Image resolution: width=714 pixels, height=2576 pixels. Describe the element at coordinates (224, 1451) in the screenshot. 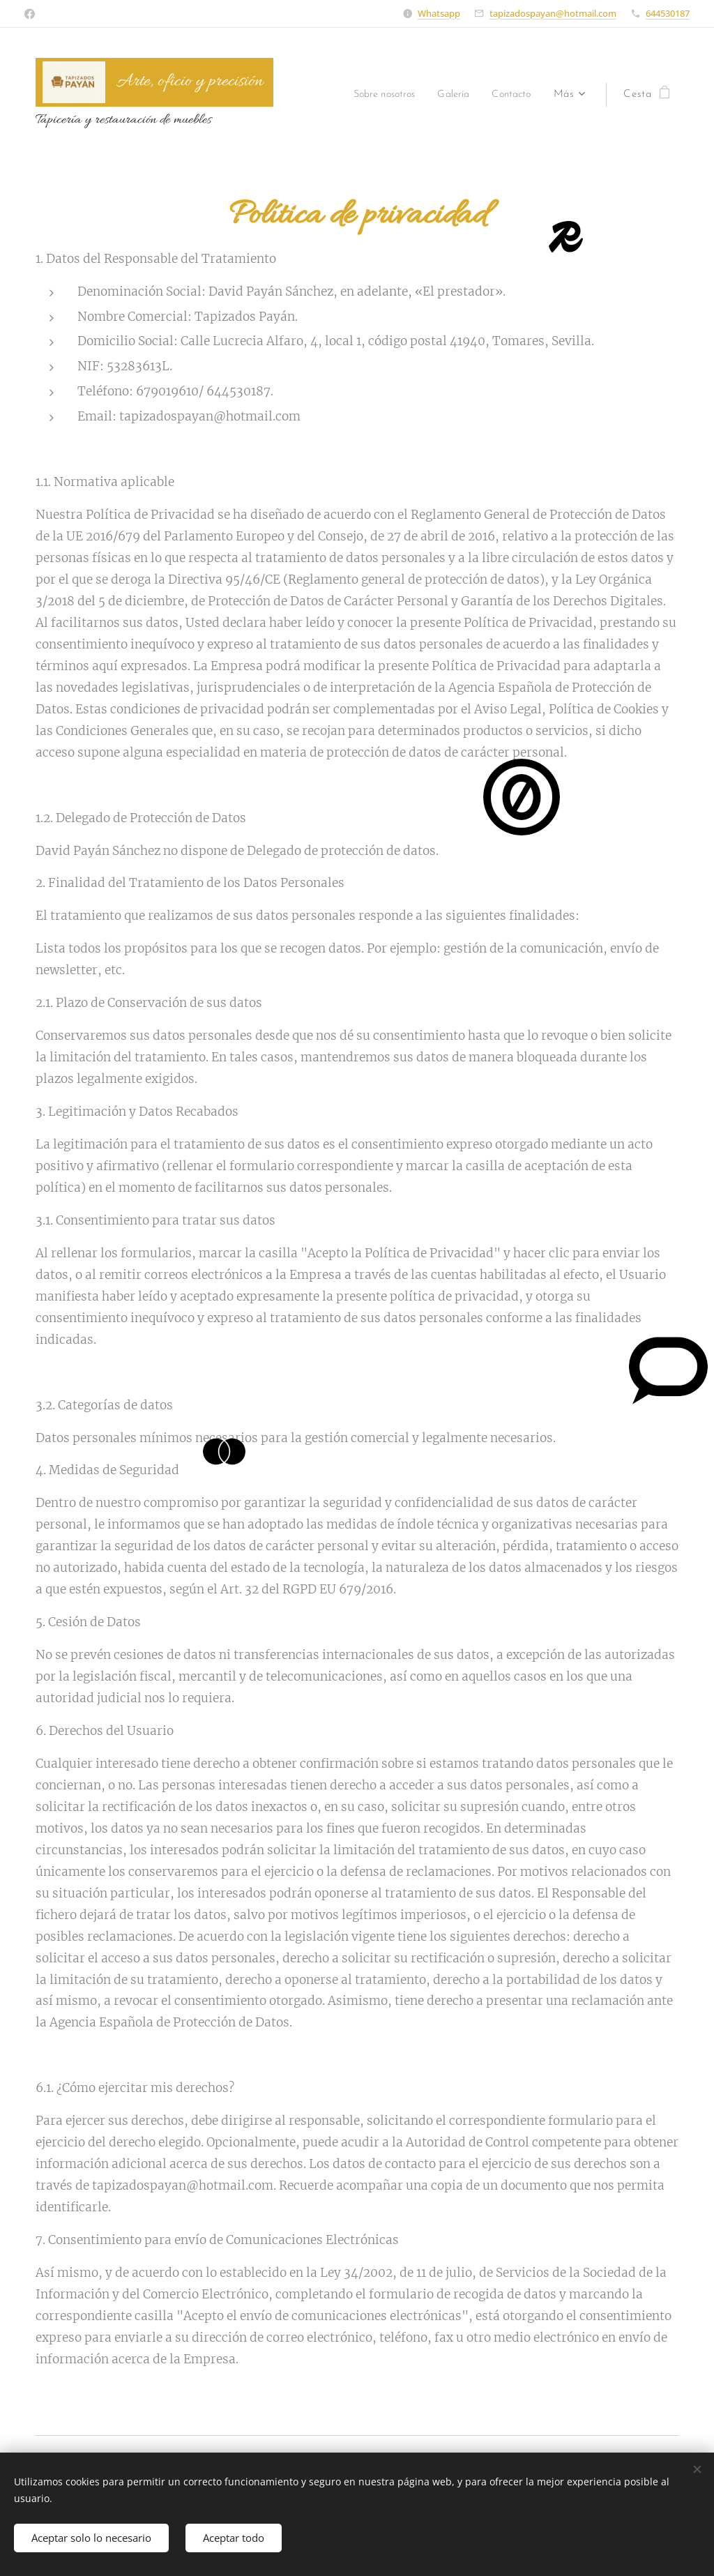

I see `pay with mastercard` at that location.